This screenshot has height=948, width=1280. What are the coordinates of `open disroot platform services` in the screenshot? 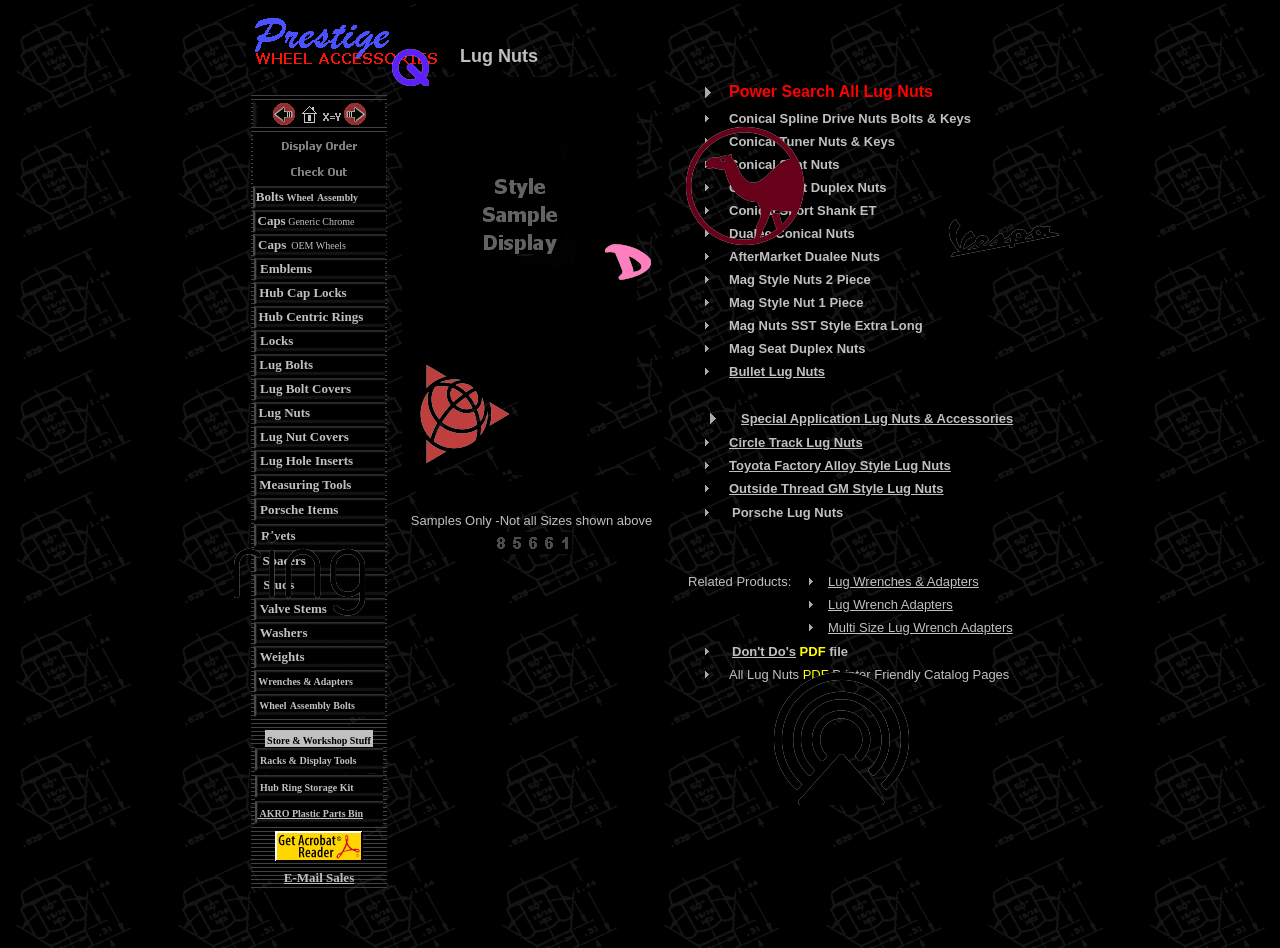 It's located at (628, 262).